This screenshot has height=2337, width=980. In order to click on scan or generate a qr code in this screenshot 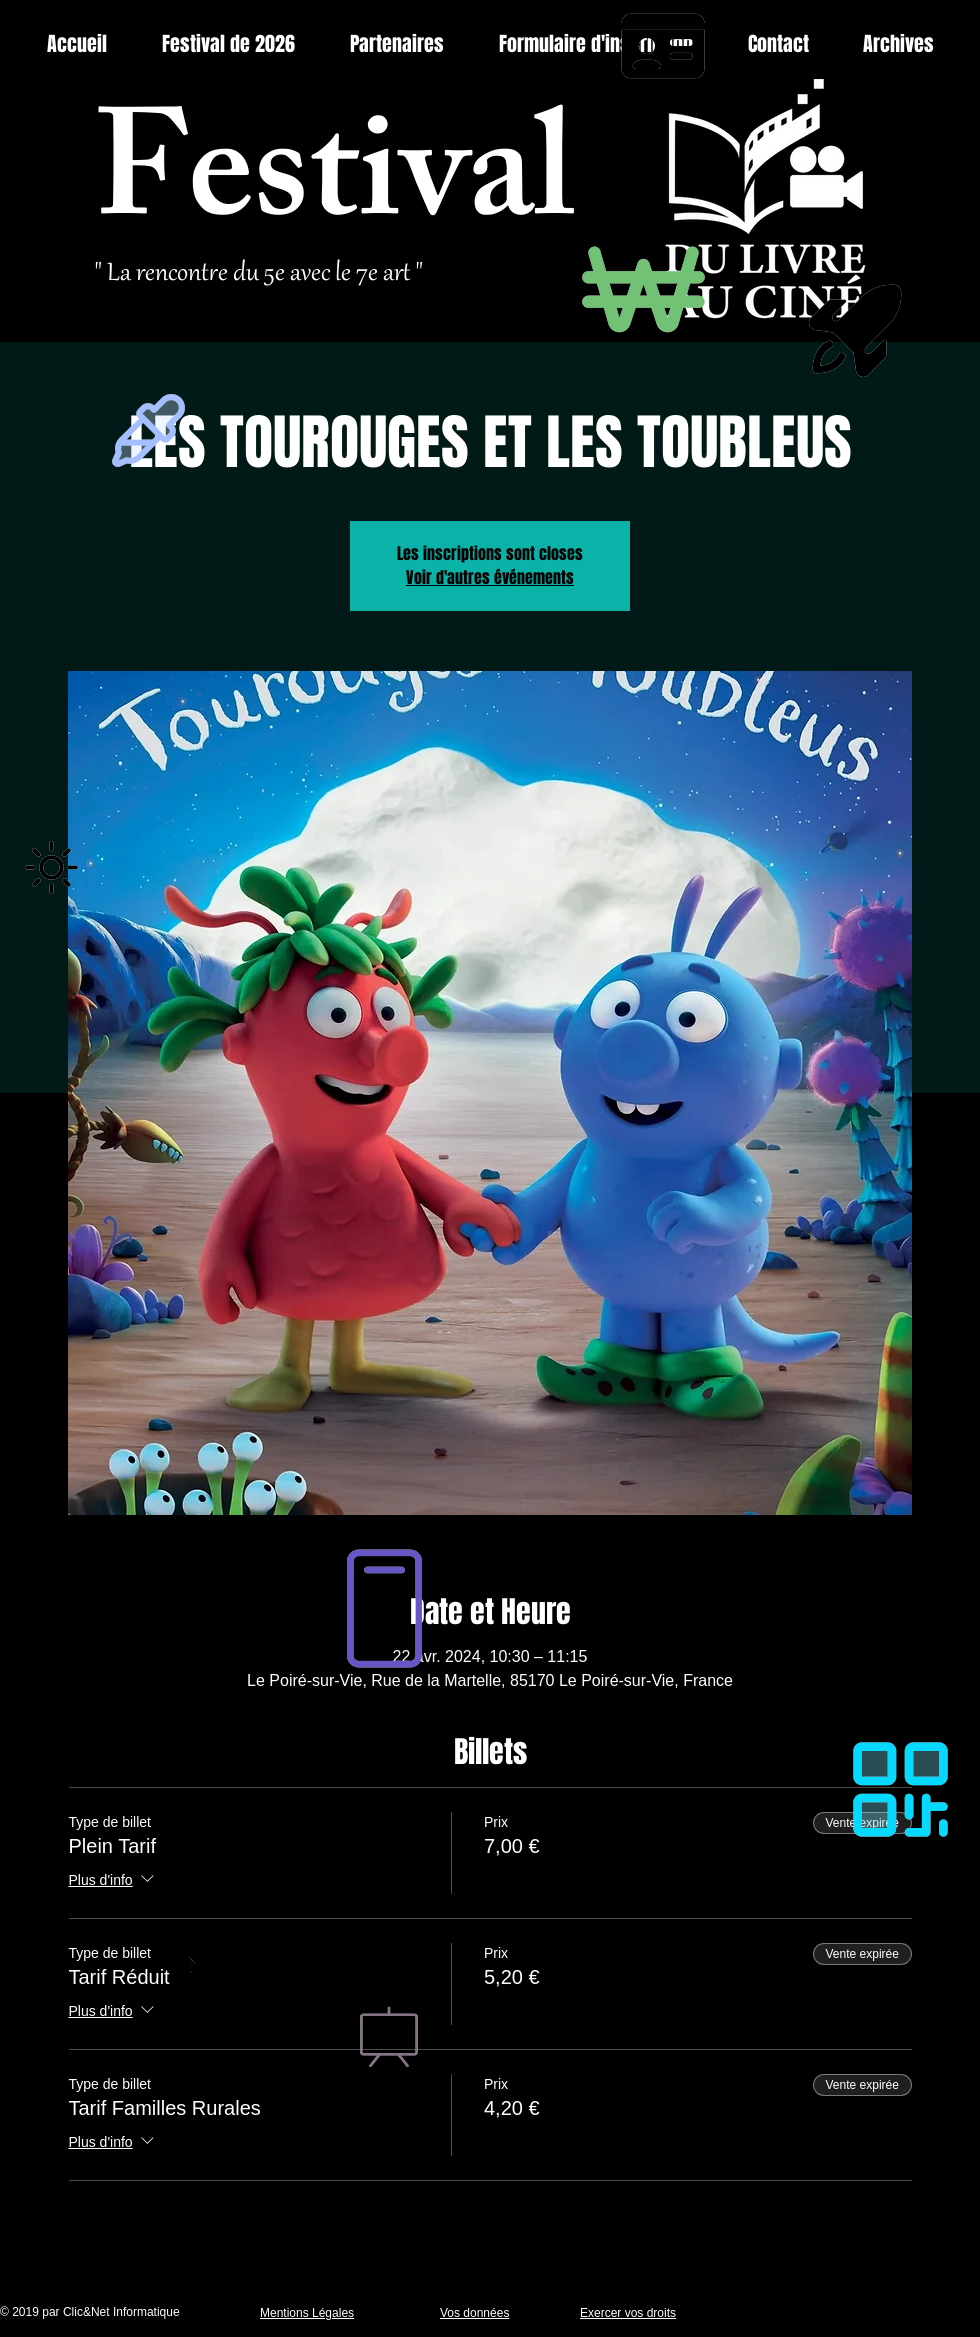, I will do `click(900, 1789)`.